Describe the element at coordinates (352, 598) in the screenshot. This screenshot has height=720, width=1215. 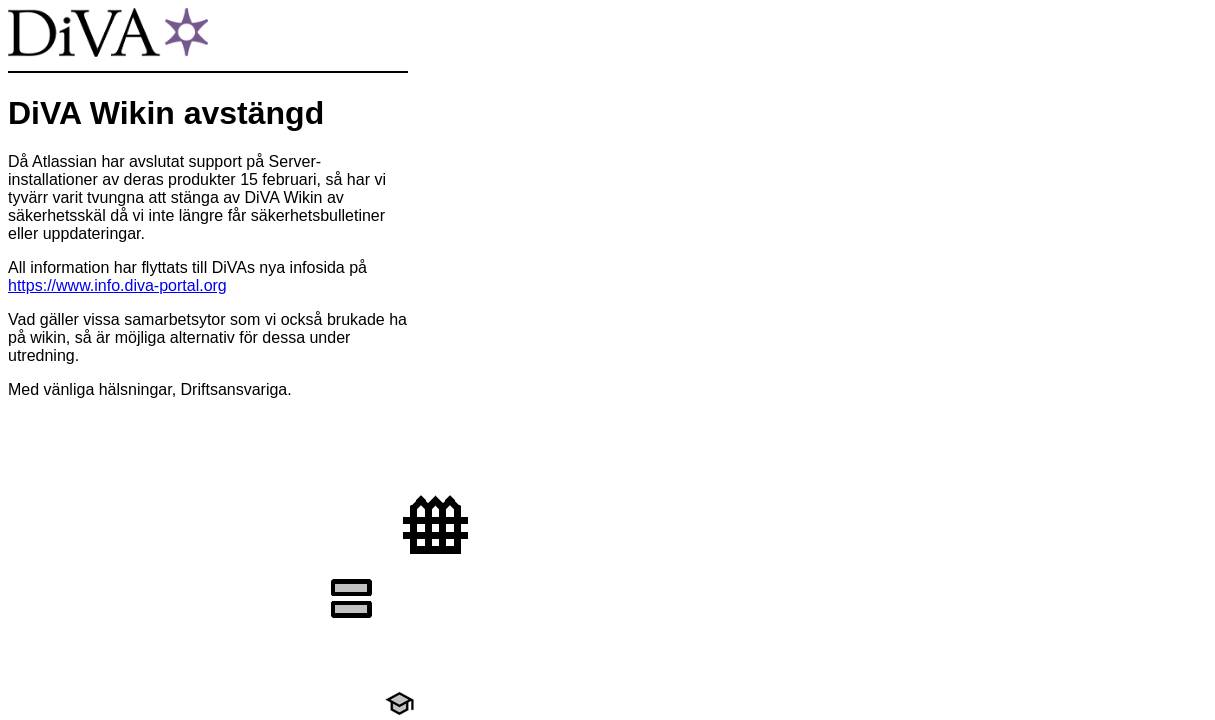
I see `view agenda or schedule items` at that location.